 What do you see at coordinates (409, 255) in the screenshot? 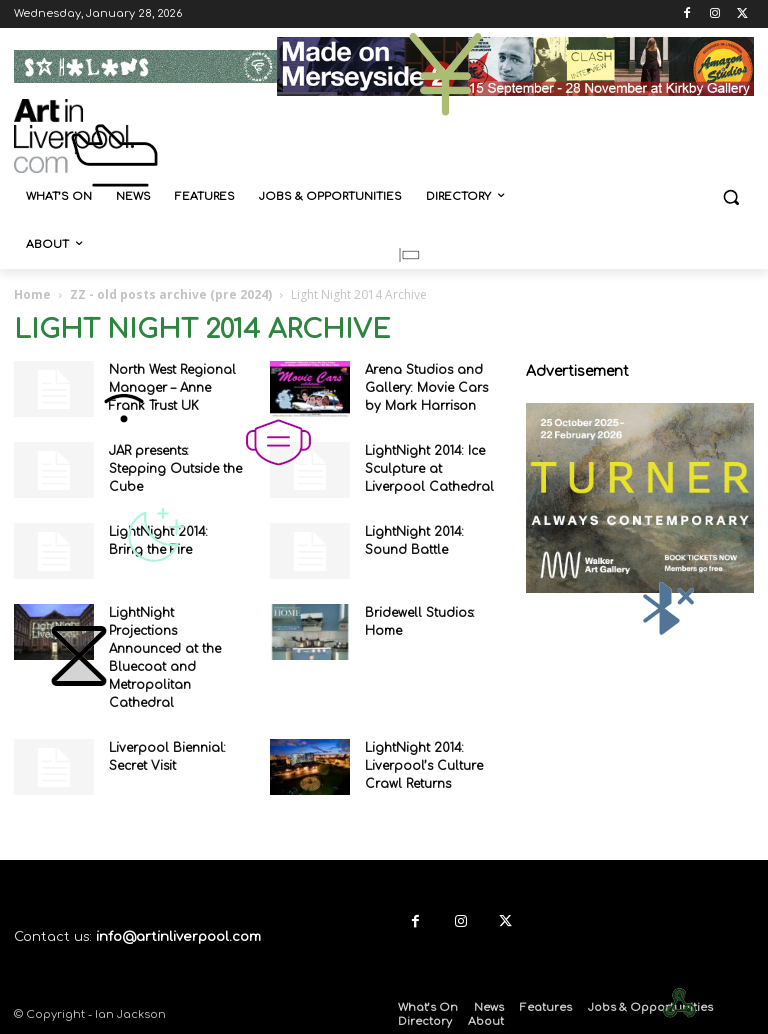
I see `align content to the left` at bounding box center [409, 255].